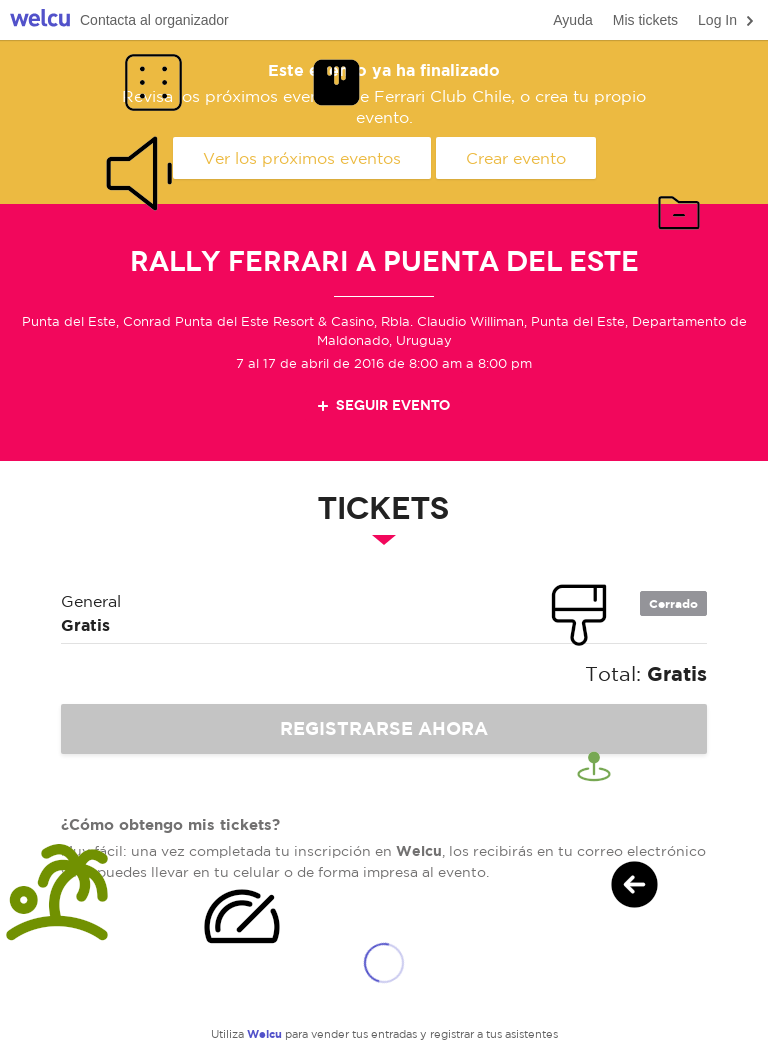  I want to click on align content to top center of container, so click(336, 82).